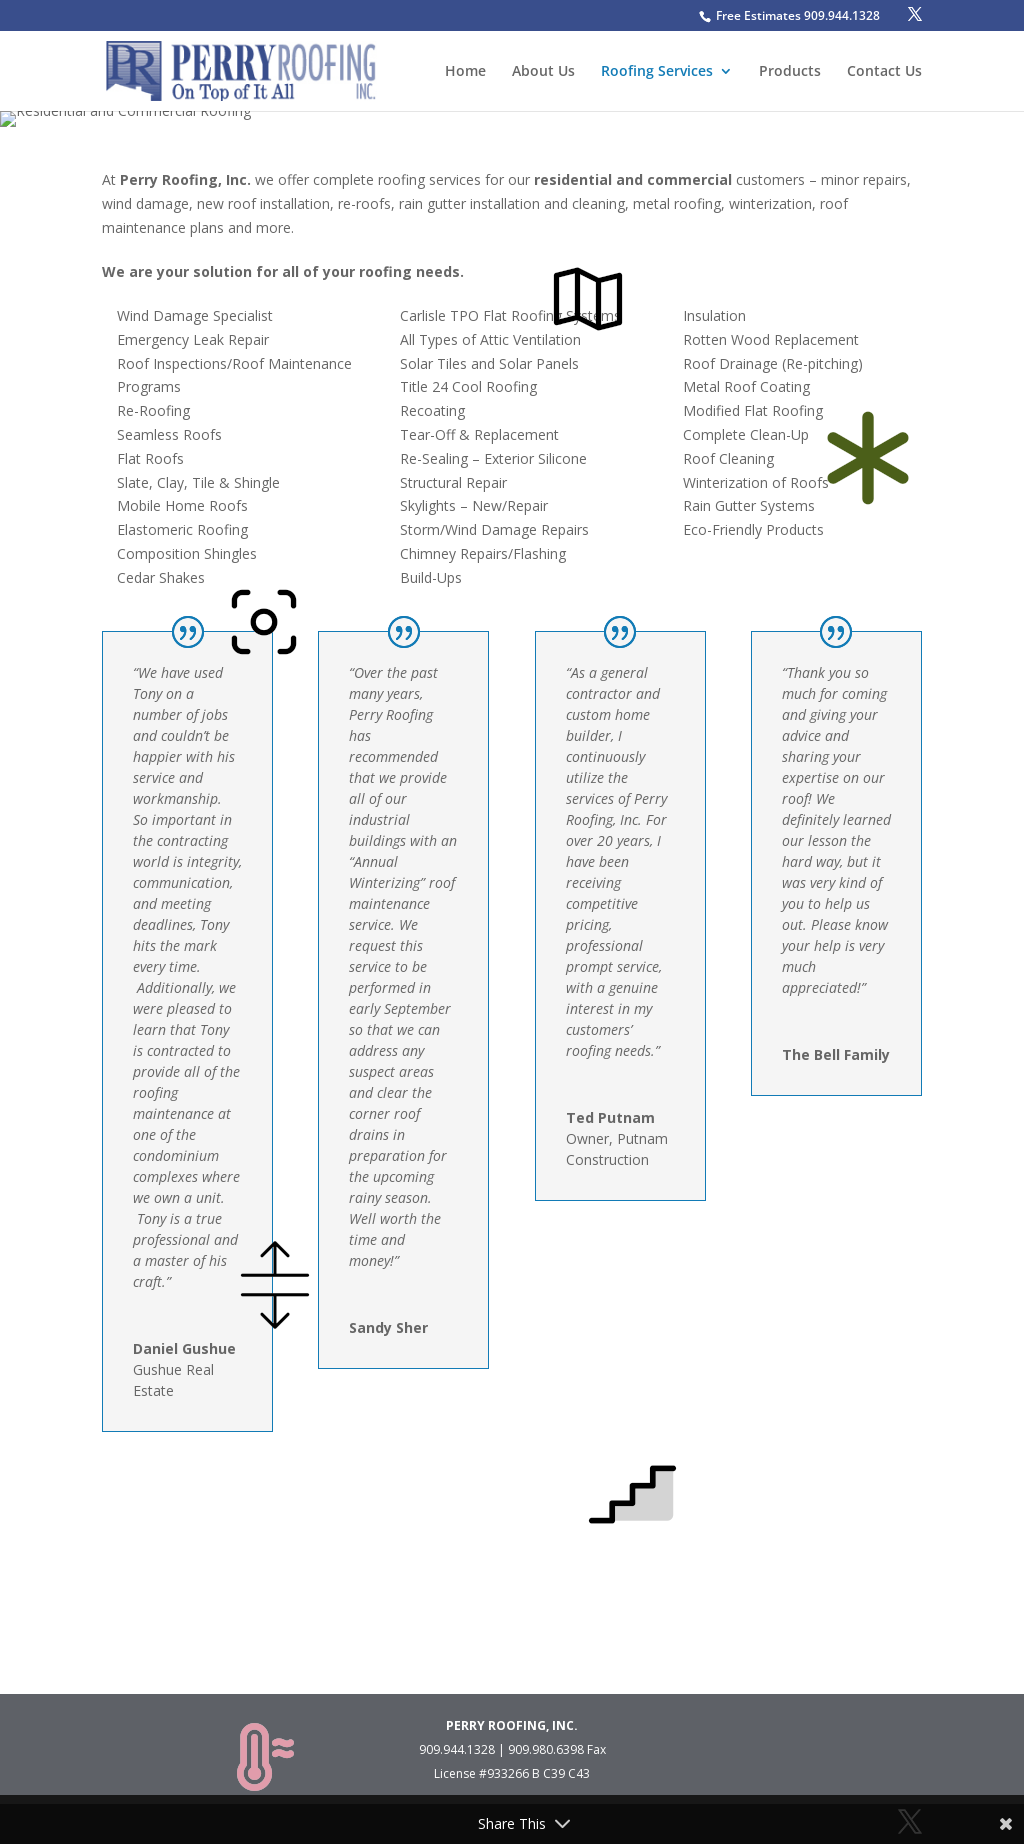  I want to click on open map view, so click(588, 299).